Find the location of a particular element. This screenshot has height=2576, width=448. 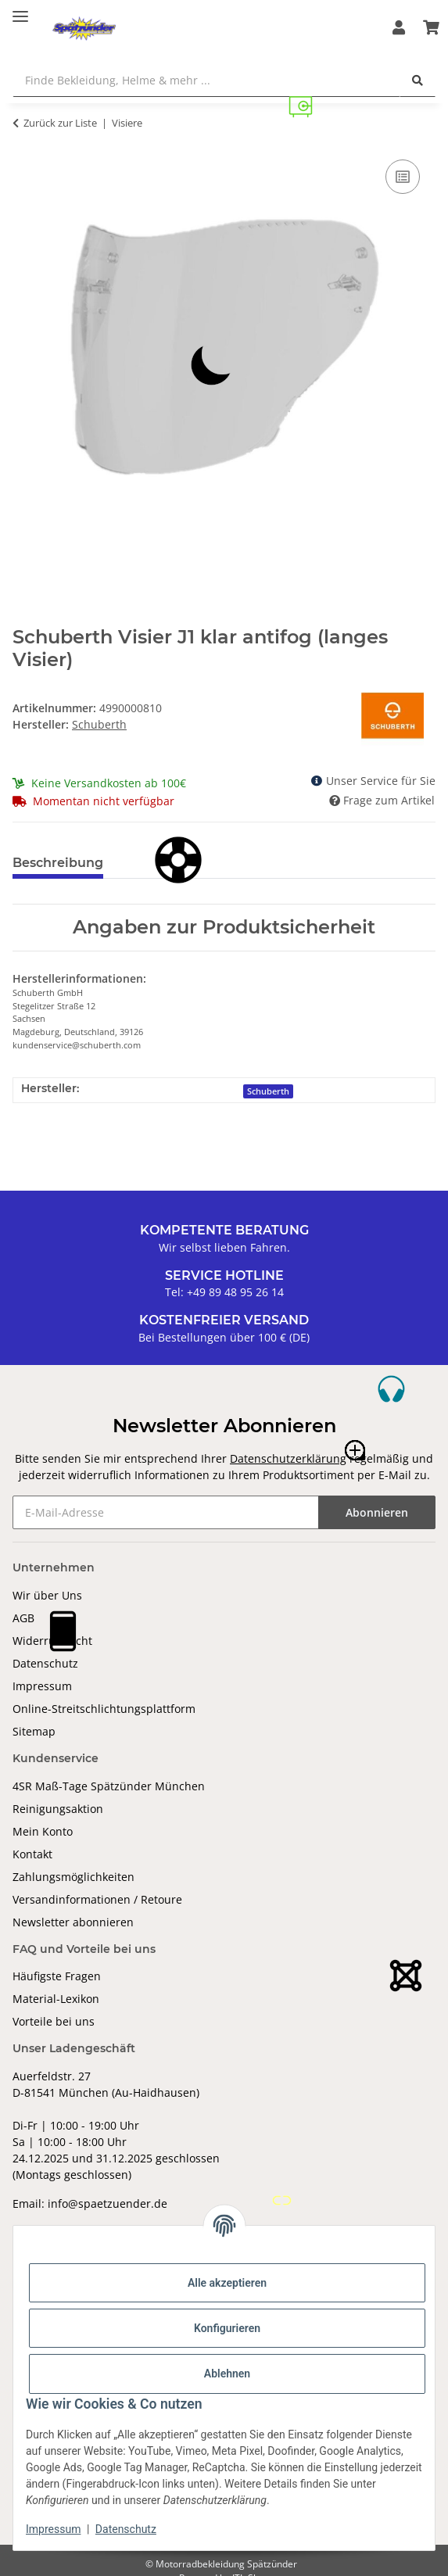

view full network topology is located at coordinates (406, 1976).